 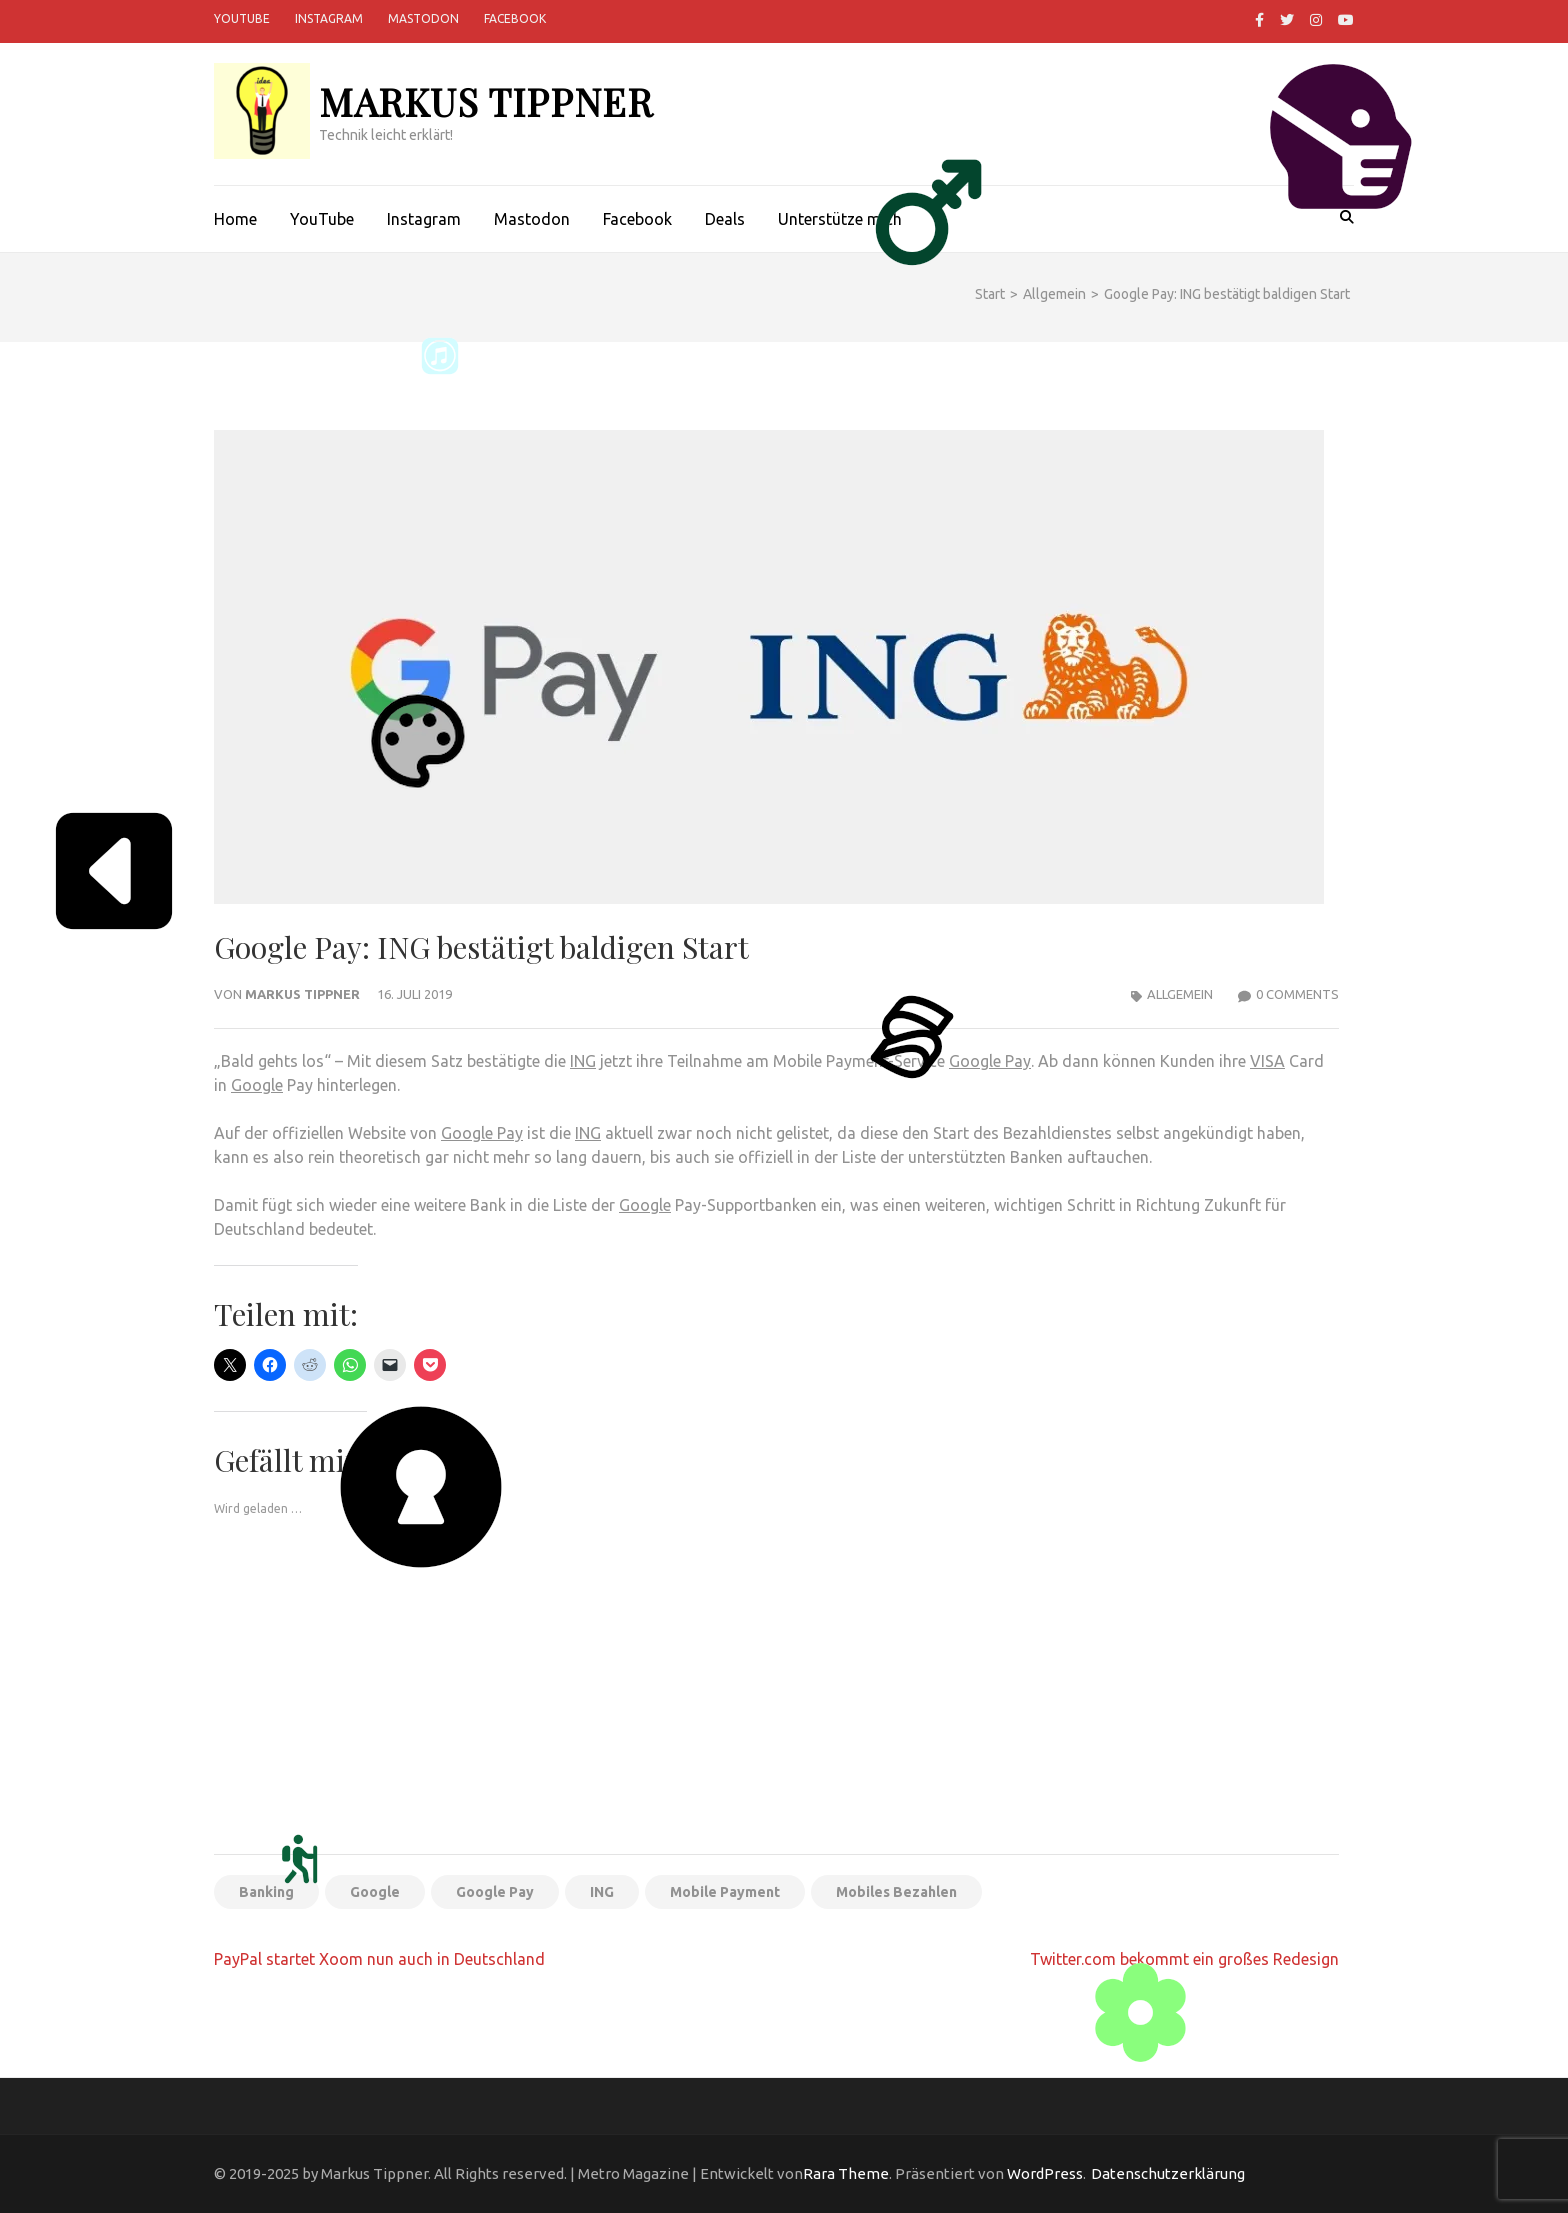 I want to click on access garden or plant care features, so click(x=1140, y=2012).